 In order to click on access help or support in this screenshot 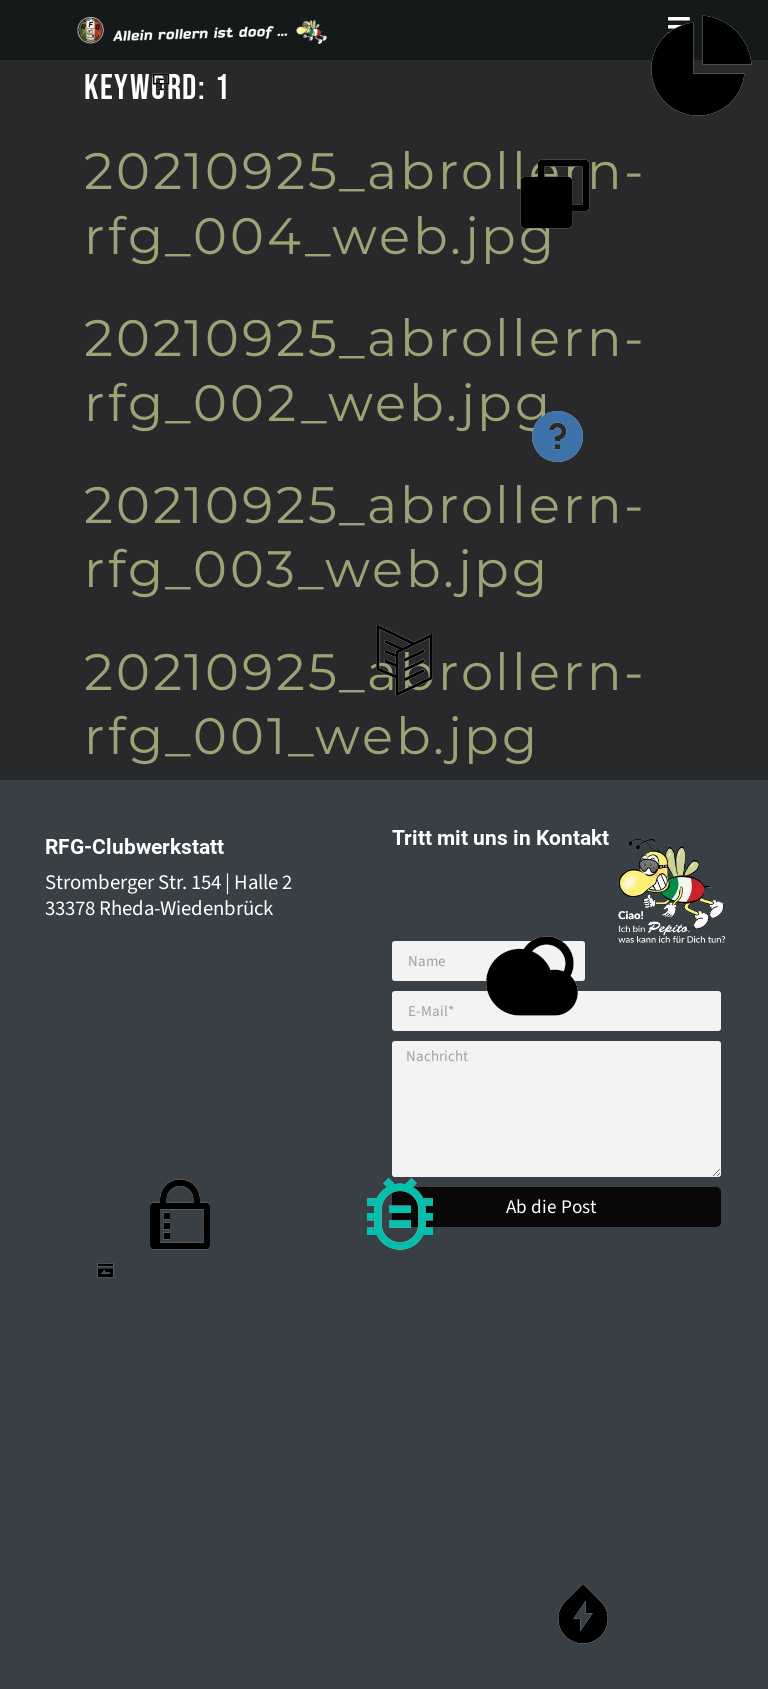, I will do `click(557, 436)`.